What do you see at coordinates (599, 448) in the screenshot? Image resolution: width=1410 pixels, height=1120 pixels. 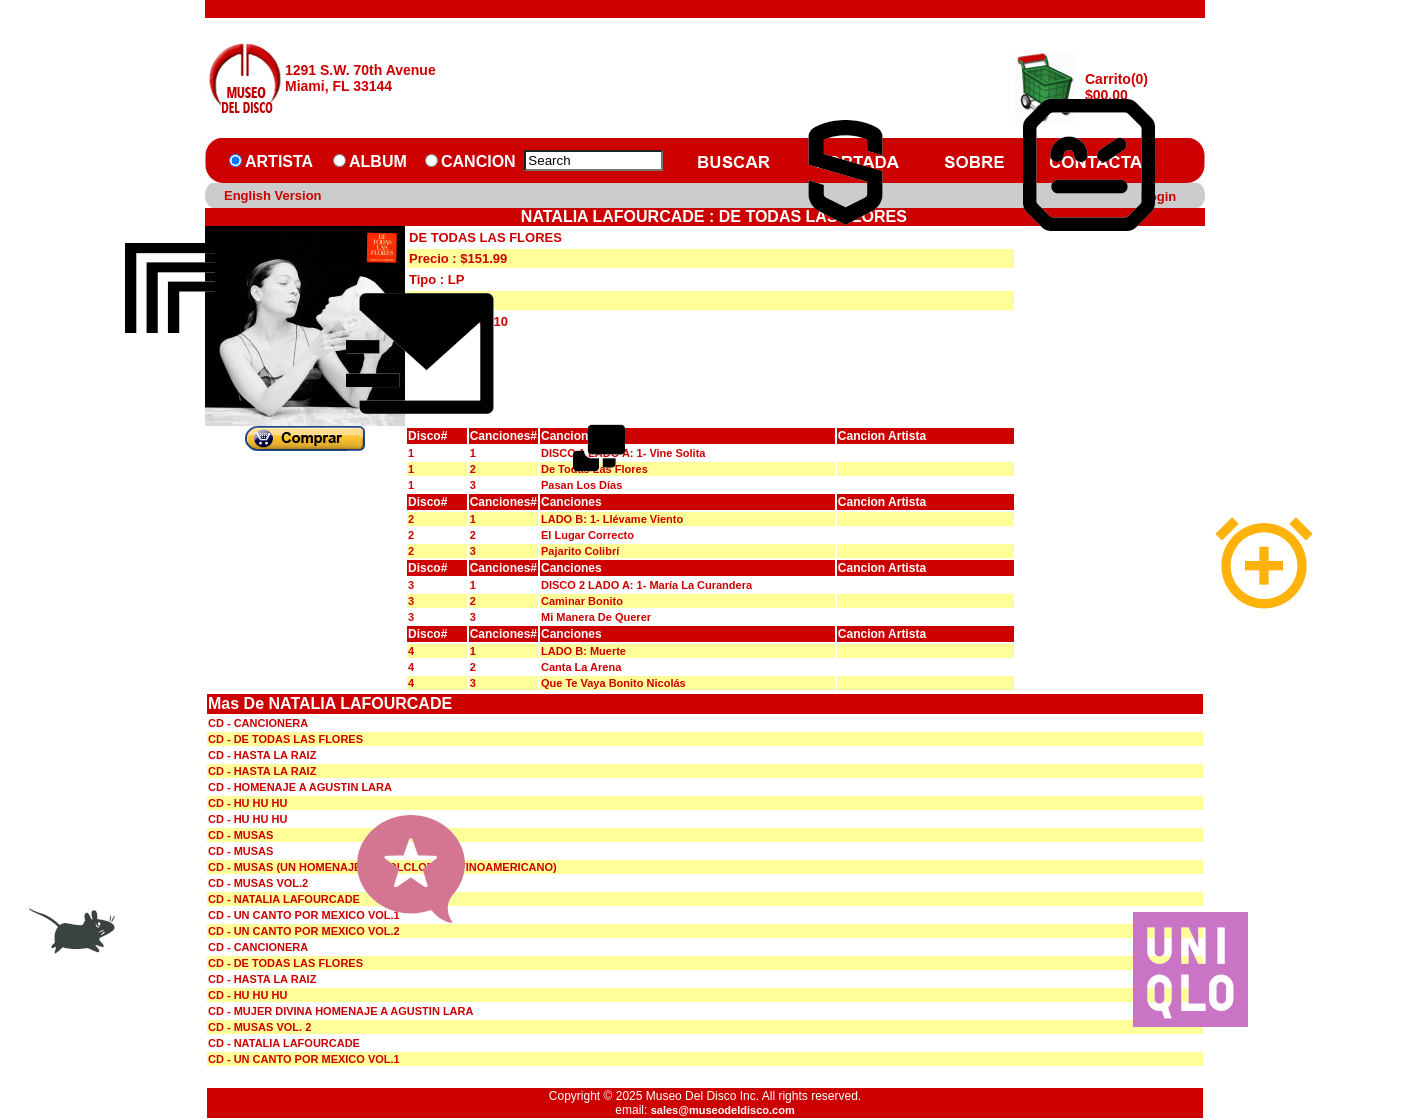 I see `open duplicati backup software` at bounding box center [599, 448].